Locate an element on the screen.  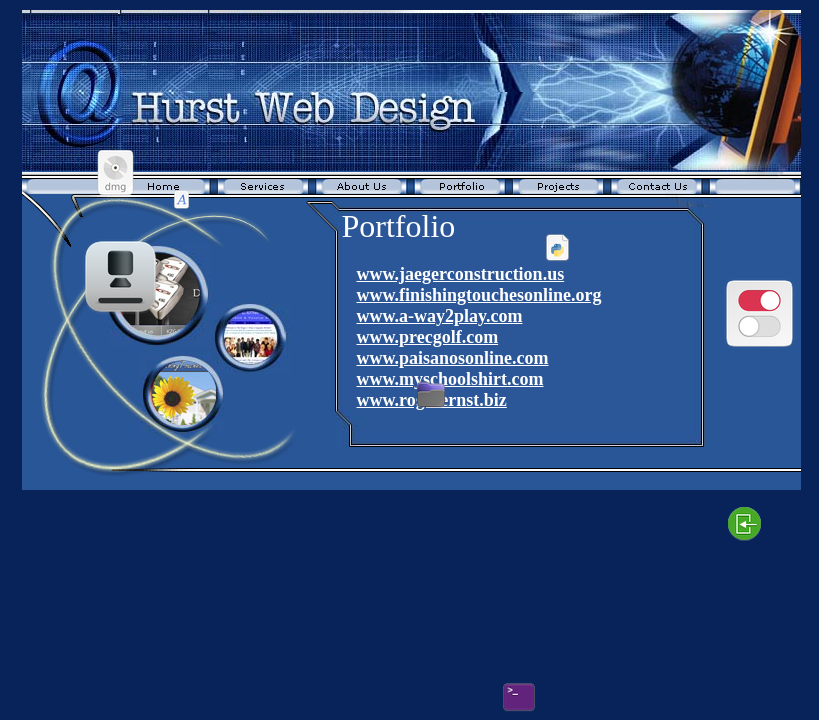
open system tweaks or settings customization is located at coordinates (759, 313).